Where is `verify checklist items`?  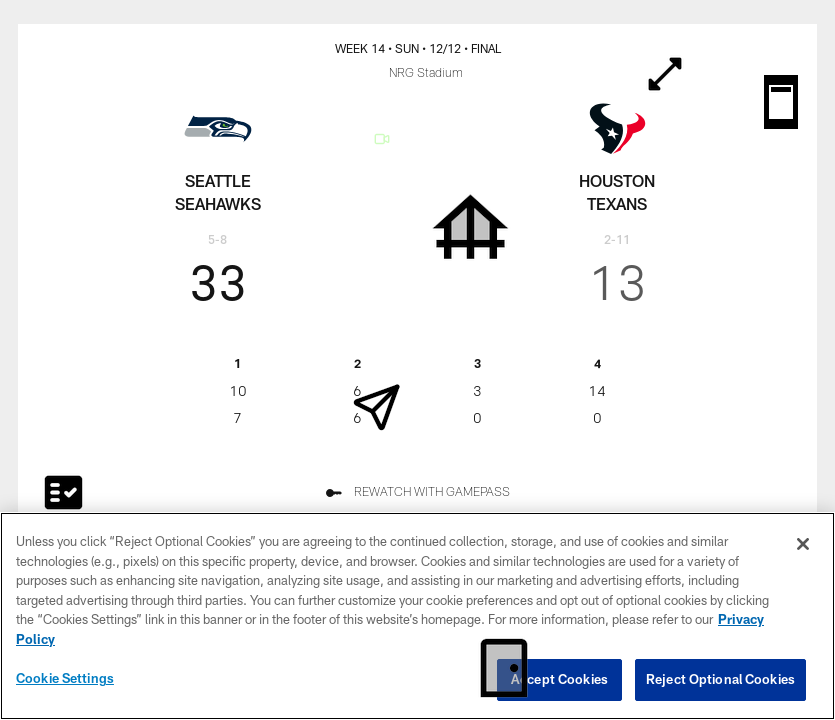
verify checklist items is located at coordinates (63, 492).